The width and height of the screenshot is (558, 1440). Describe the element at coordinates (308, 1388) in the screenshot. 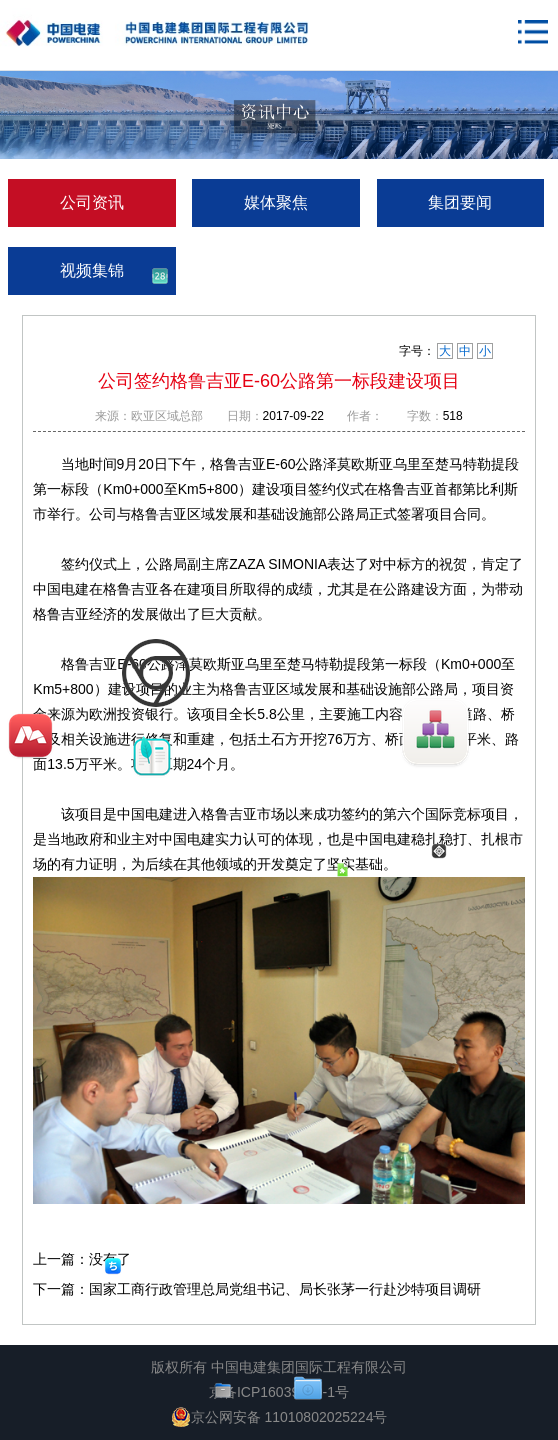

I see `open your downloads folder` at that location.